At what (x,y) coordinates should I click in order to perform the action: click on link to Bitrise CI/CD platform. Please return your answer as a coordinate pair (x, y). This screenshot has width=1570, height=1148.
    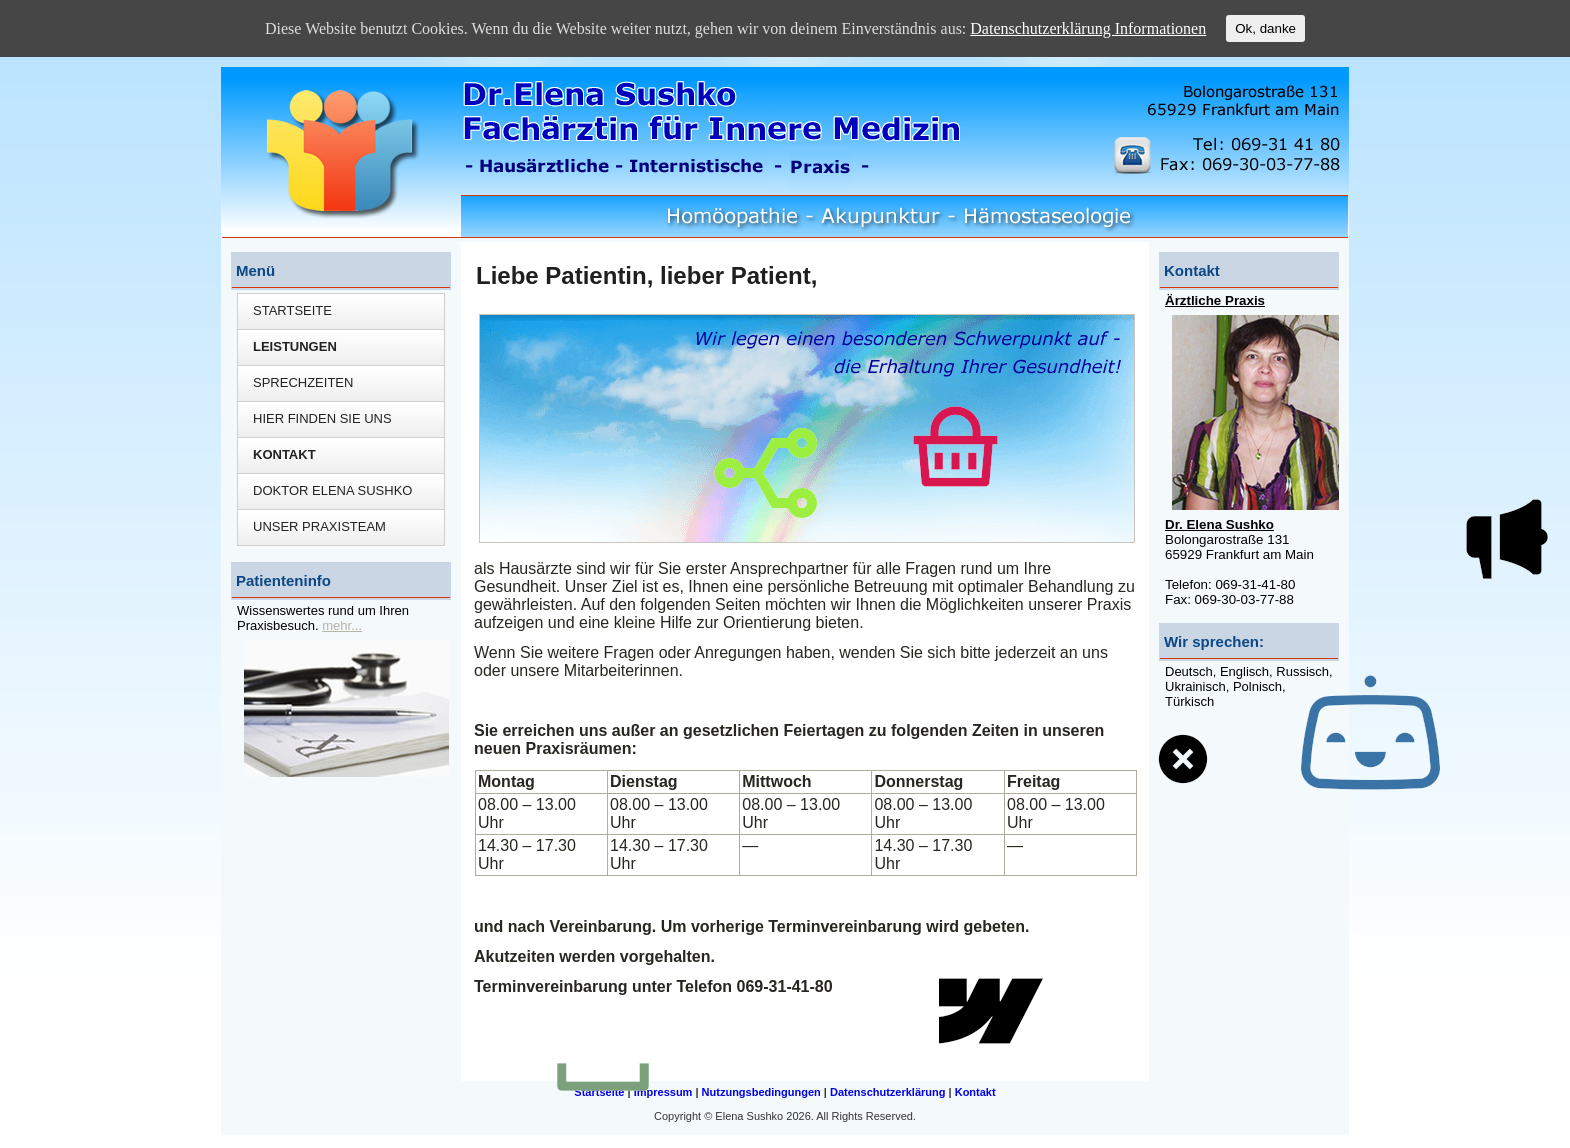
    Looking at the image, I should click on (1370, 732).